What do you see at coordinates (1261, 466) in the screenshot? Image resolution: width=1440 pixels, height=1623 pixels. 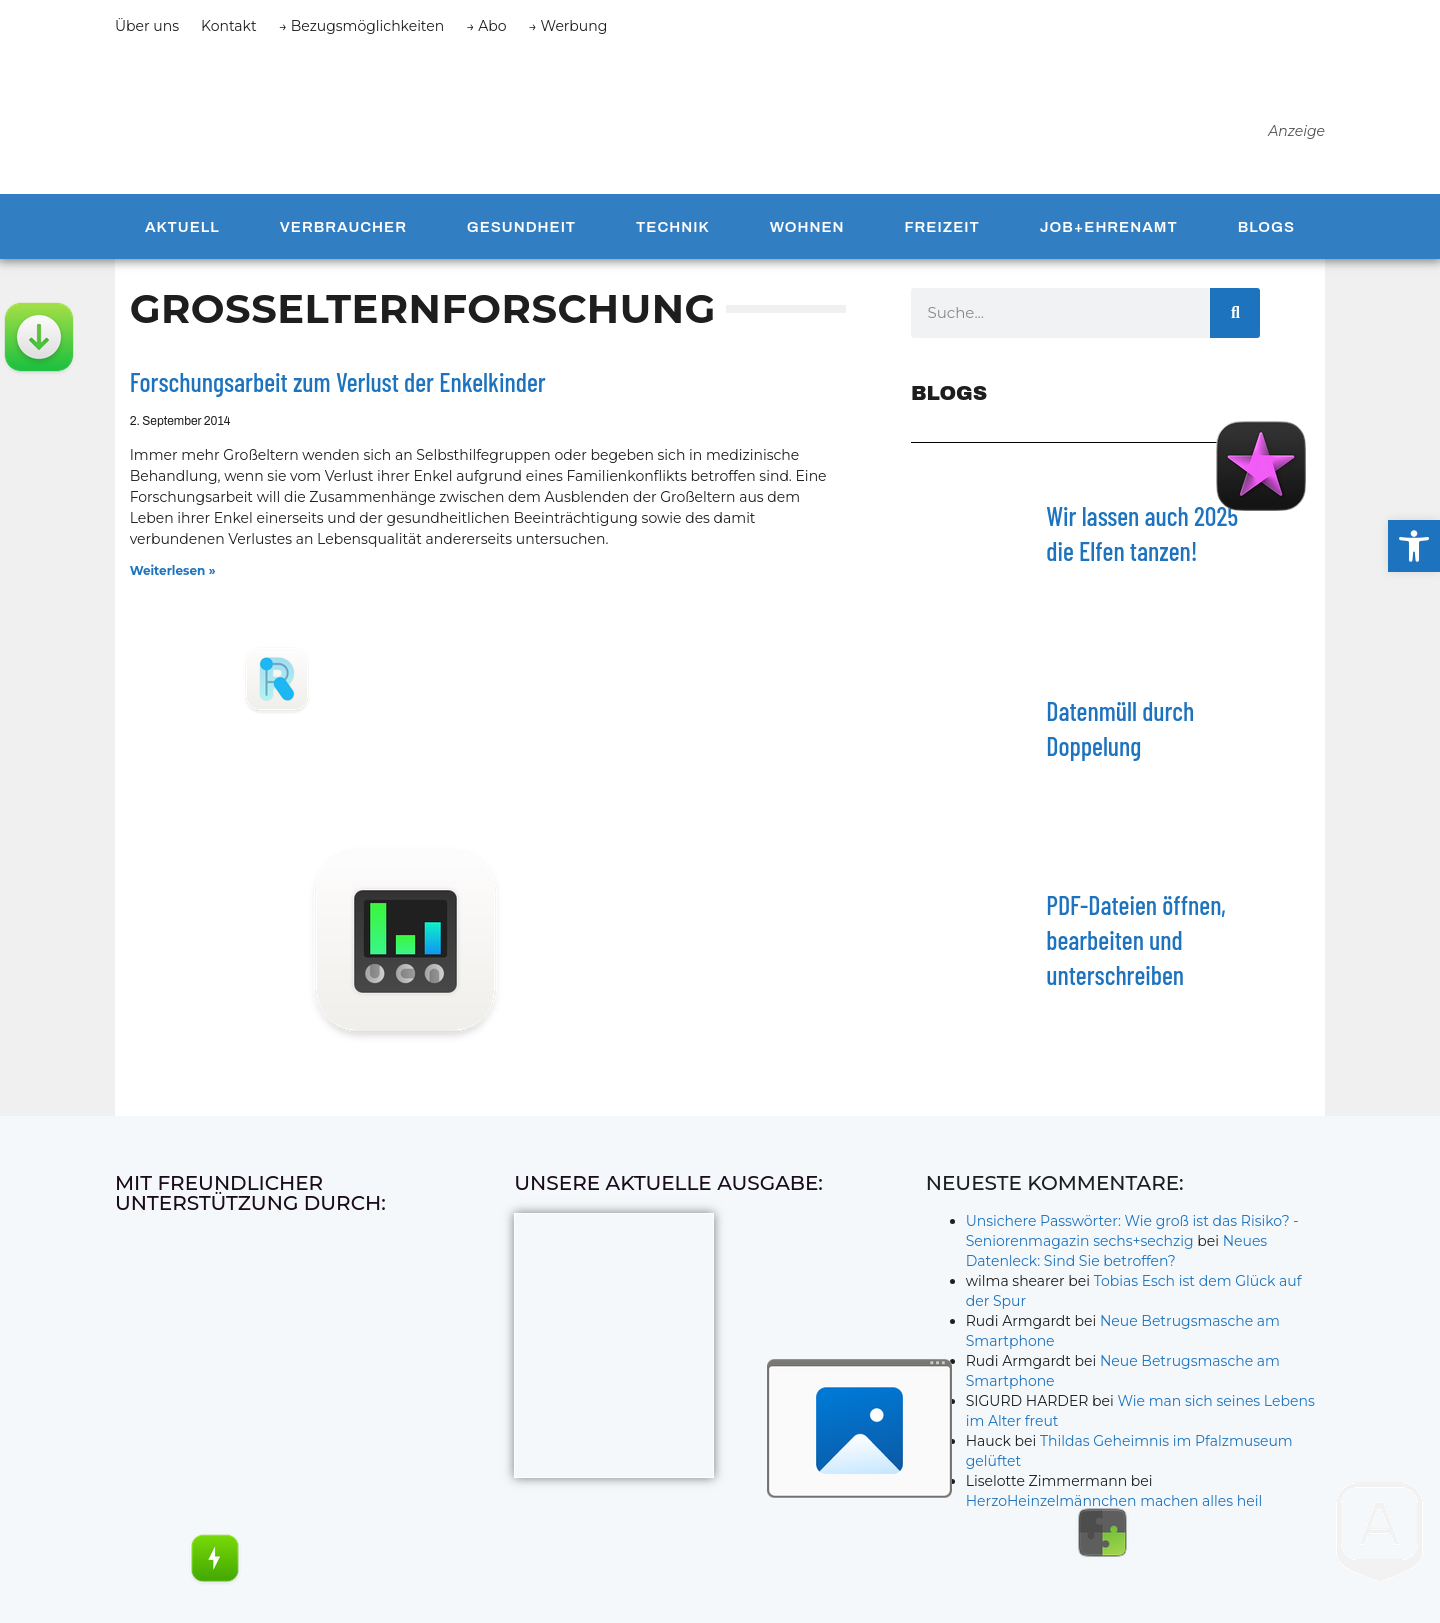 I see `open the iTunes Store app` at bounding box center [1261, 466].